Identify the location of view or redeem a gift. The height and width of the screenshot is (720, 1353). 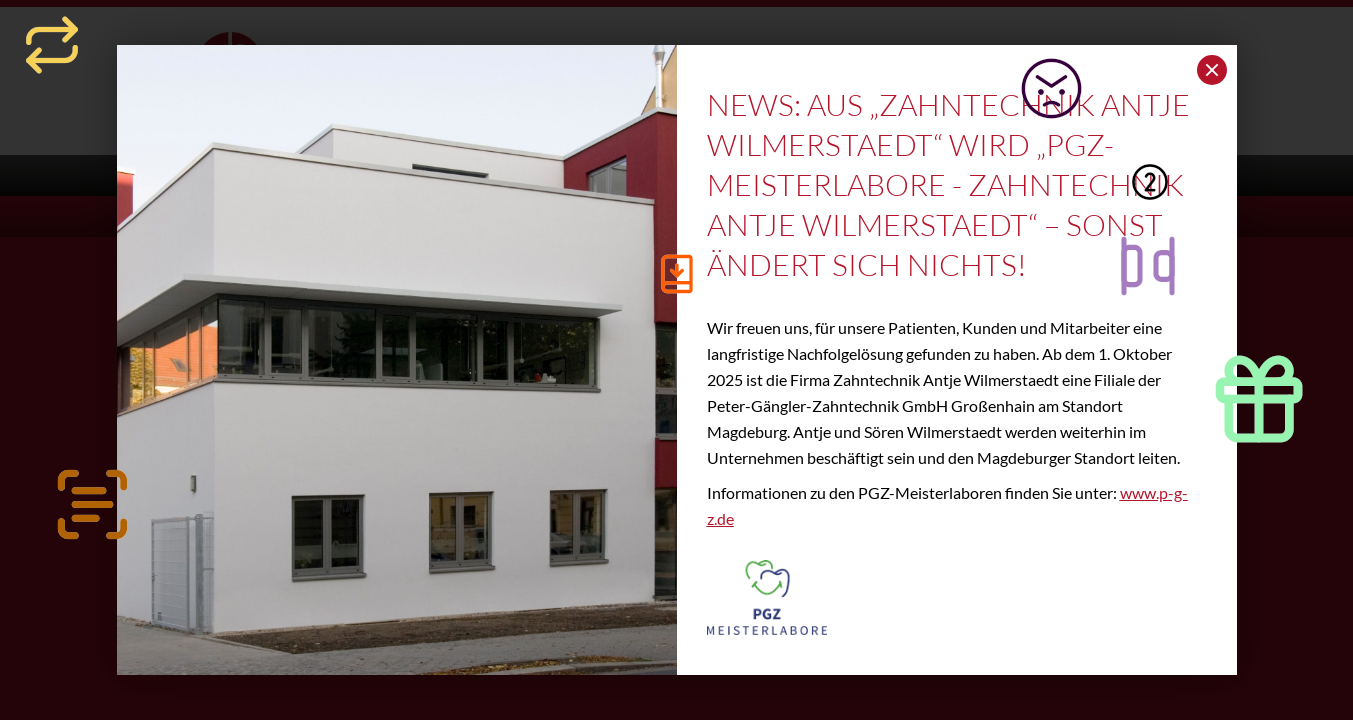
(1259, 399).